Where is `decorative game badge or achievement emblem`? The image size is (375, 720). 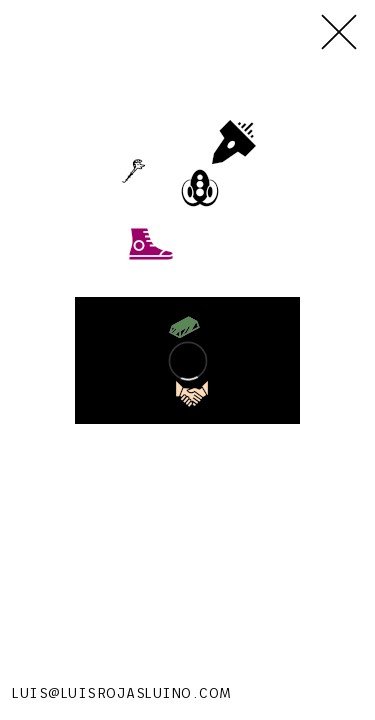 decorative game badge or achievement emblem is located at coordinates (200, 188).